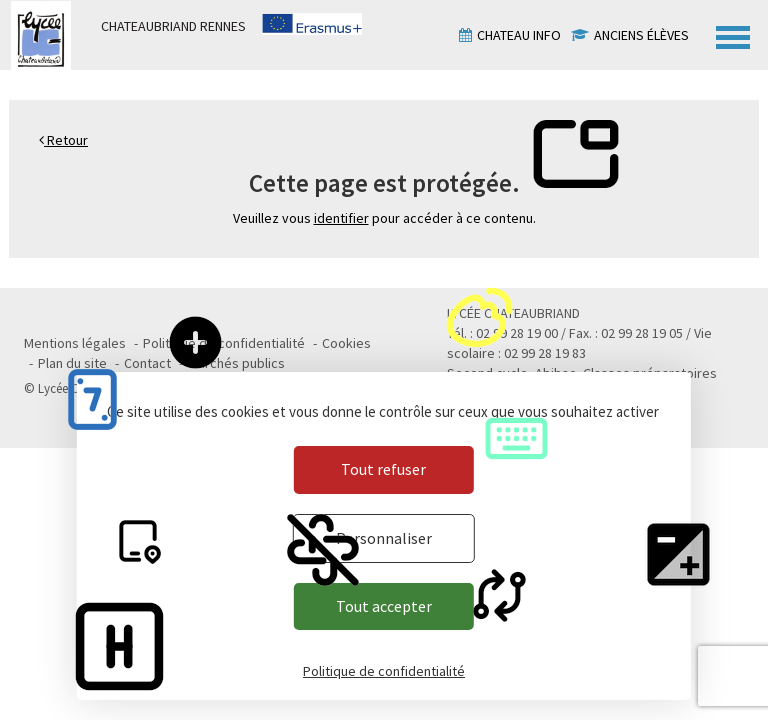 The image size is (768, 720). I want to click on pin a location on your tablet device, so click(138, 541).